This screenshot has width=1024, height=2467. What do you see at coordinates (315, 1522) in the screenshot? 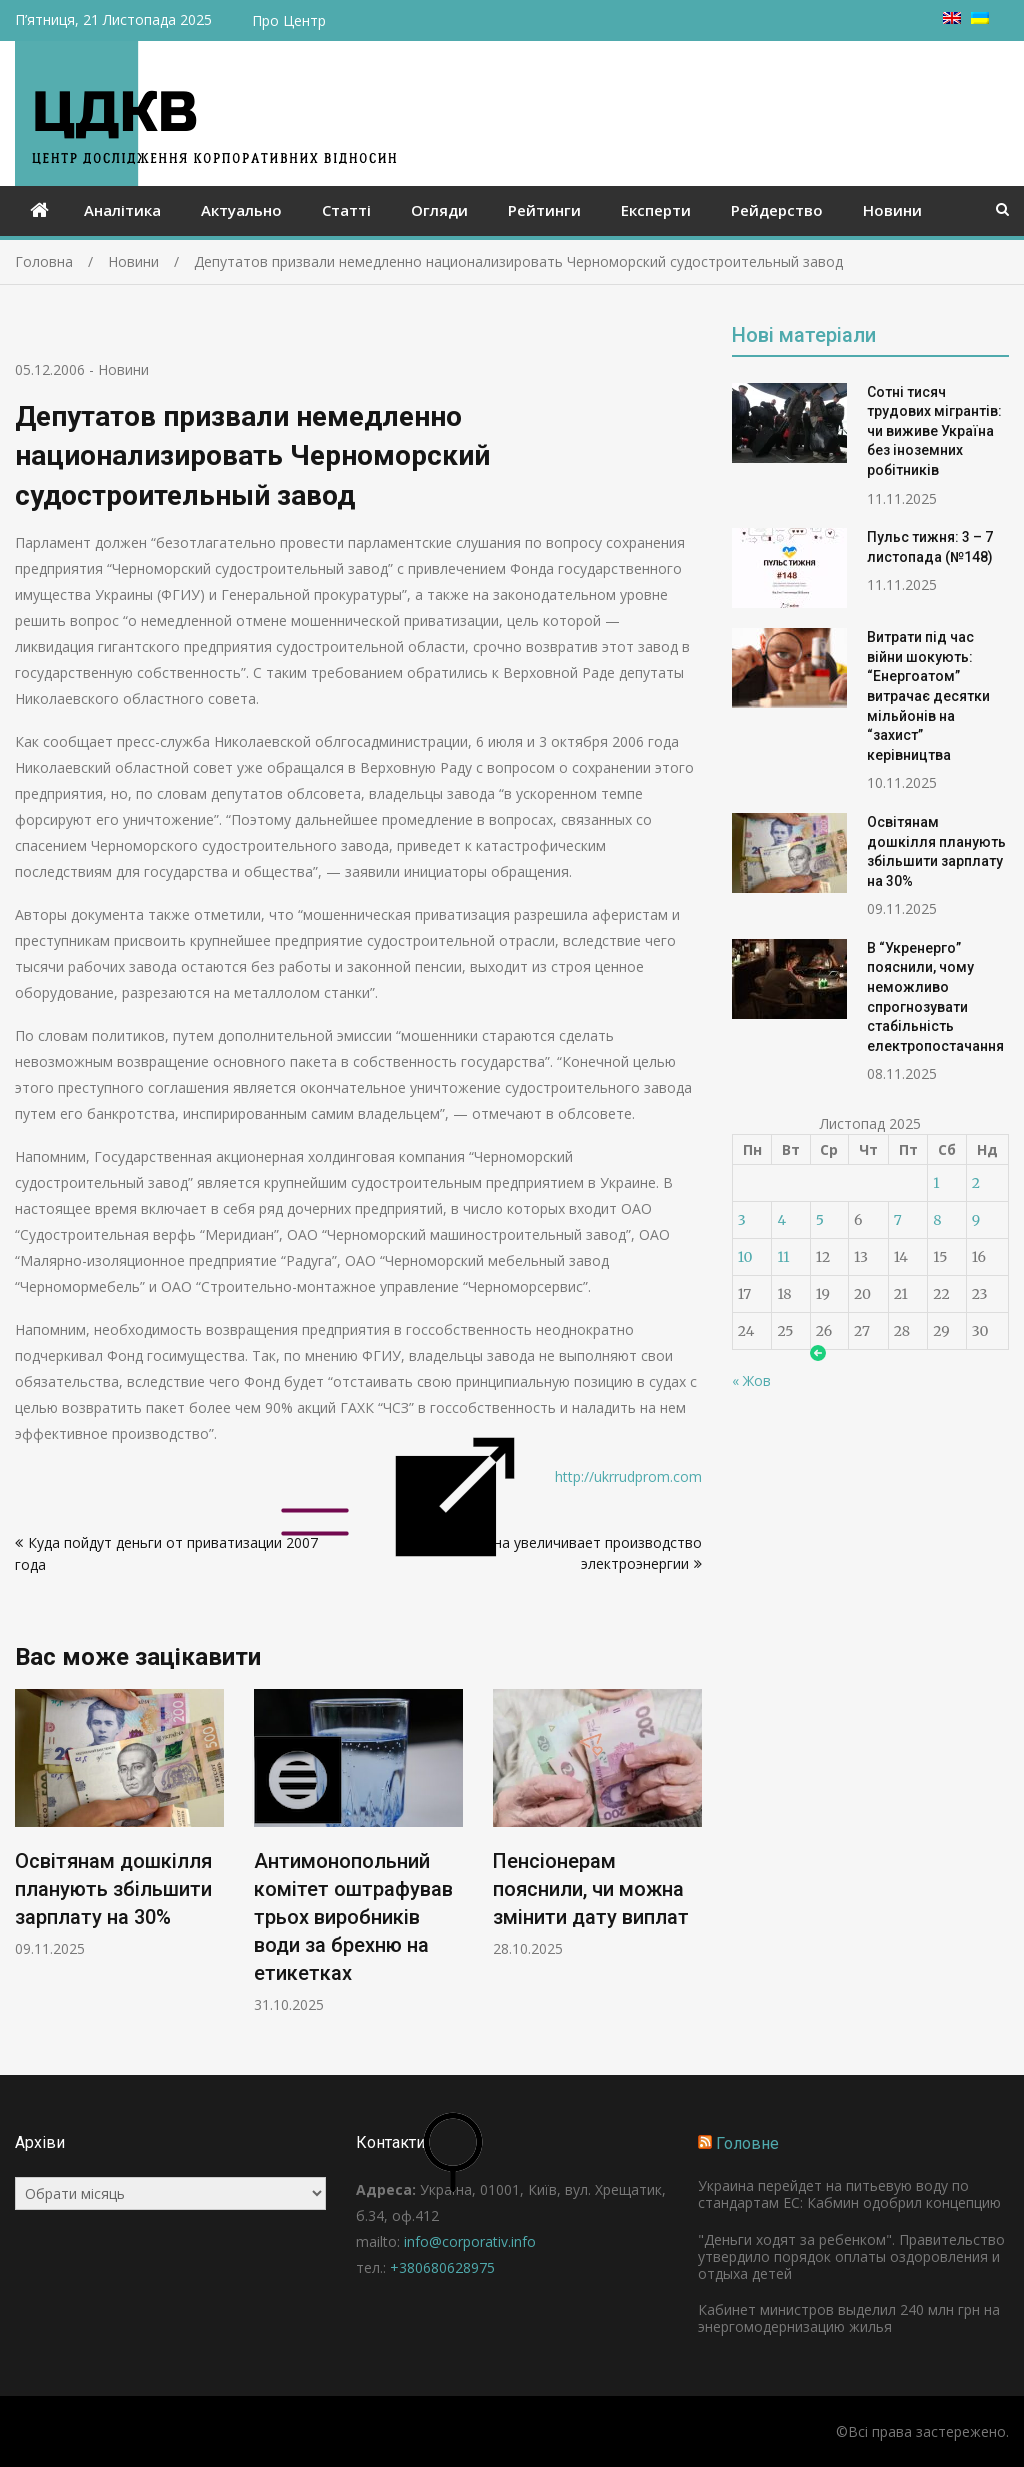
I see `indicates equality or comparison between values` at bounding box center [315, 1522].